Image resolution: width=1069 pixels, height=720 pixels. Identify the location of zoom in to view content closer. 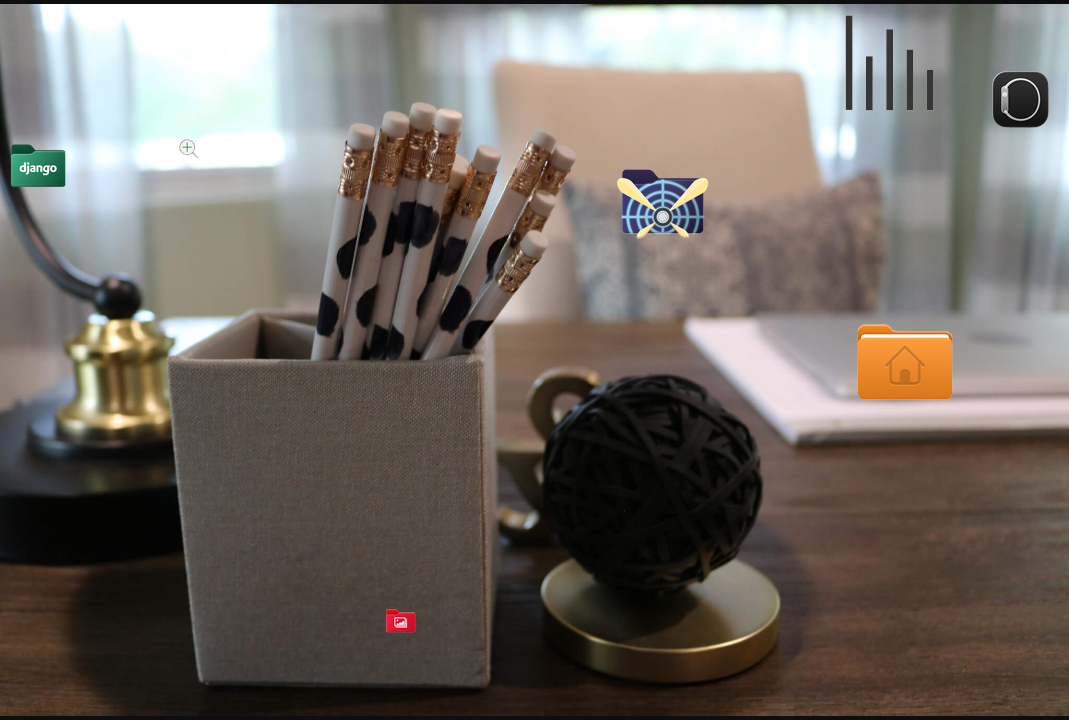
(188, 148).